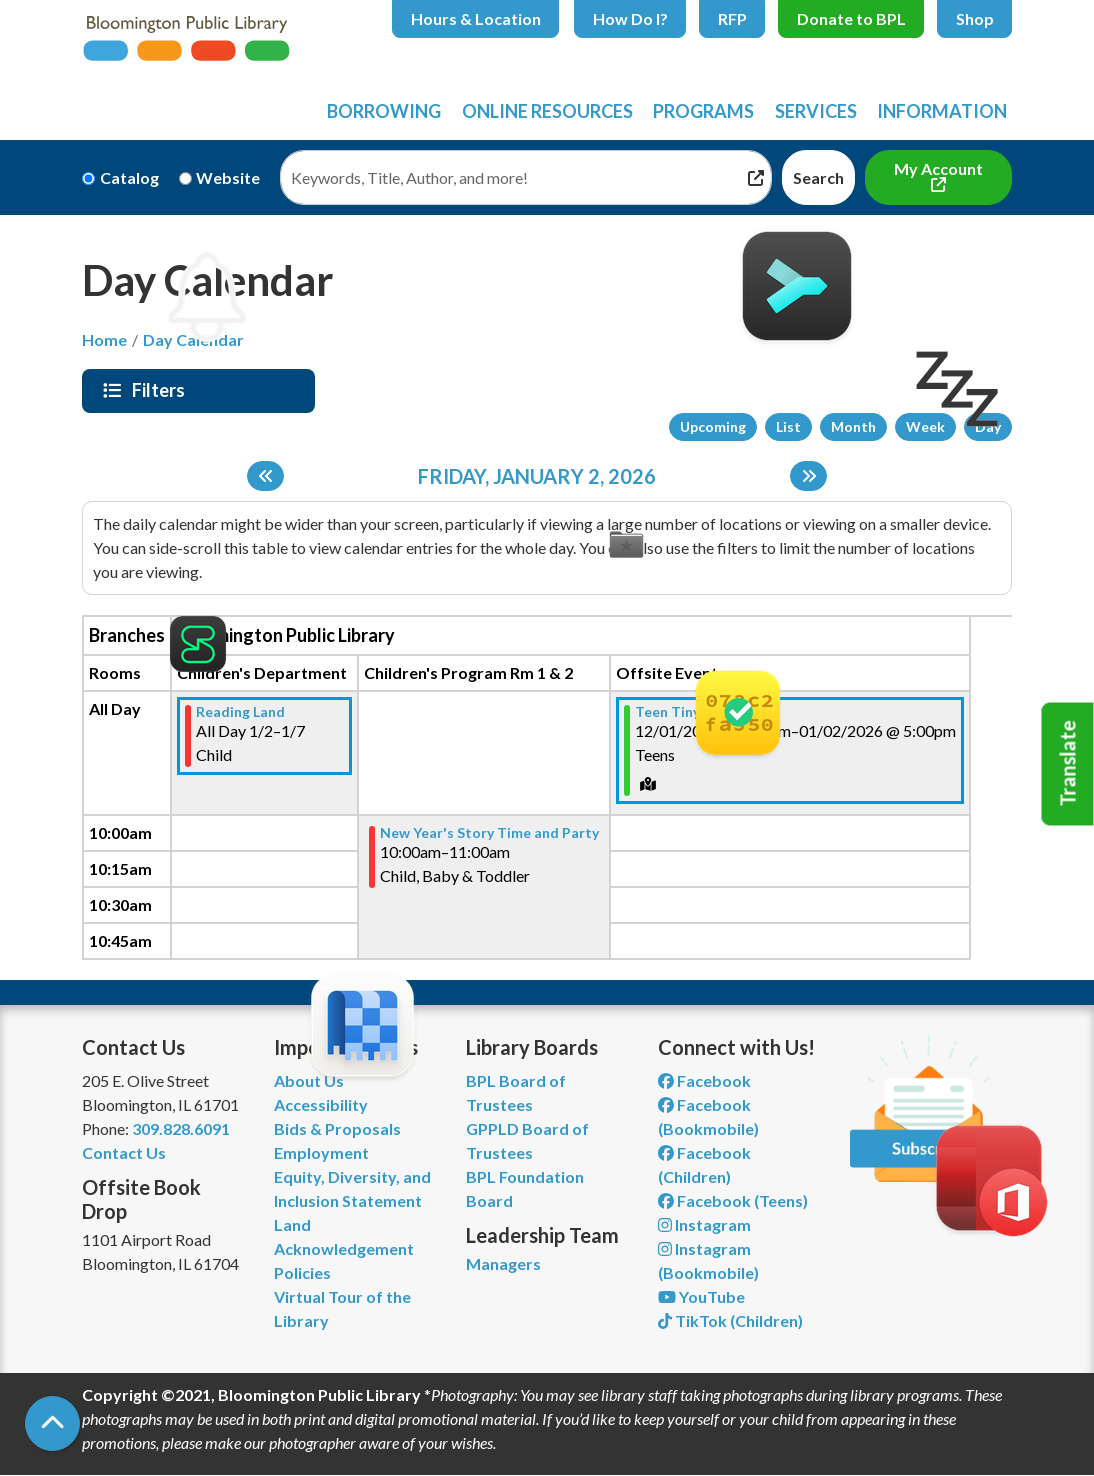 This screenshot has height=1476, width=1094. I want to click on open Blanket ambient sound app, so click(362, 1025).